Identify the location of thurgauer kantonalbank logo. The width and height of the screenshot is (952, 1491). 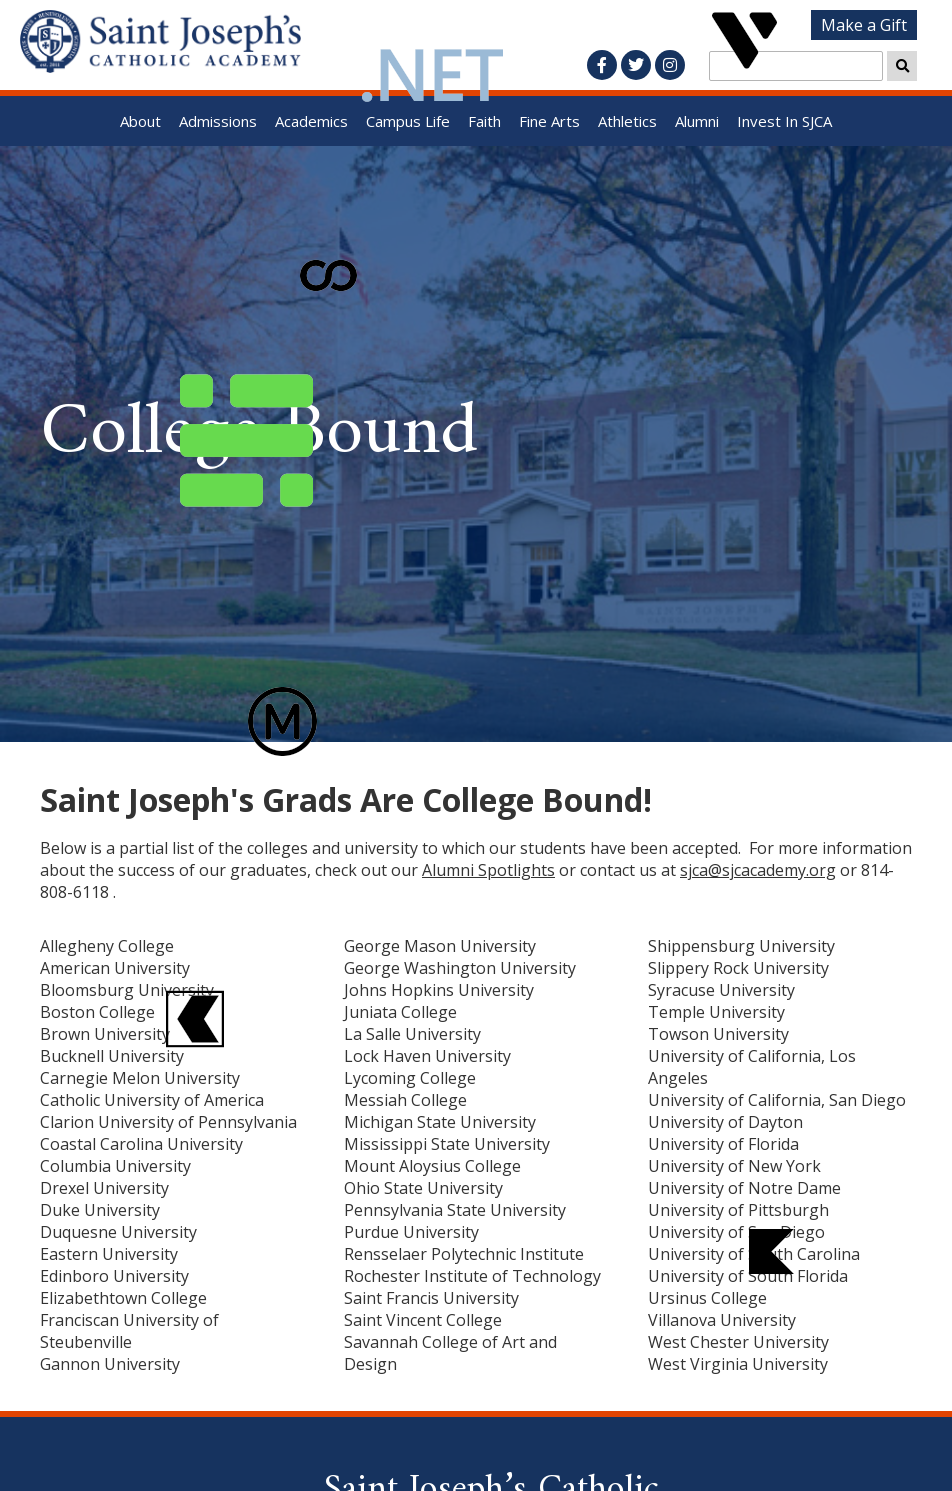
(195, 1019).